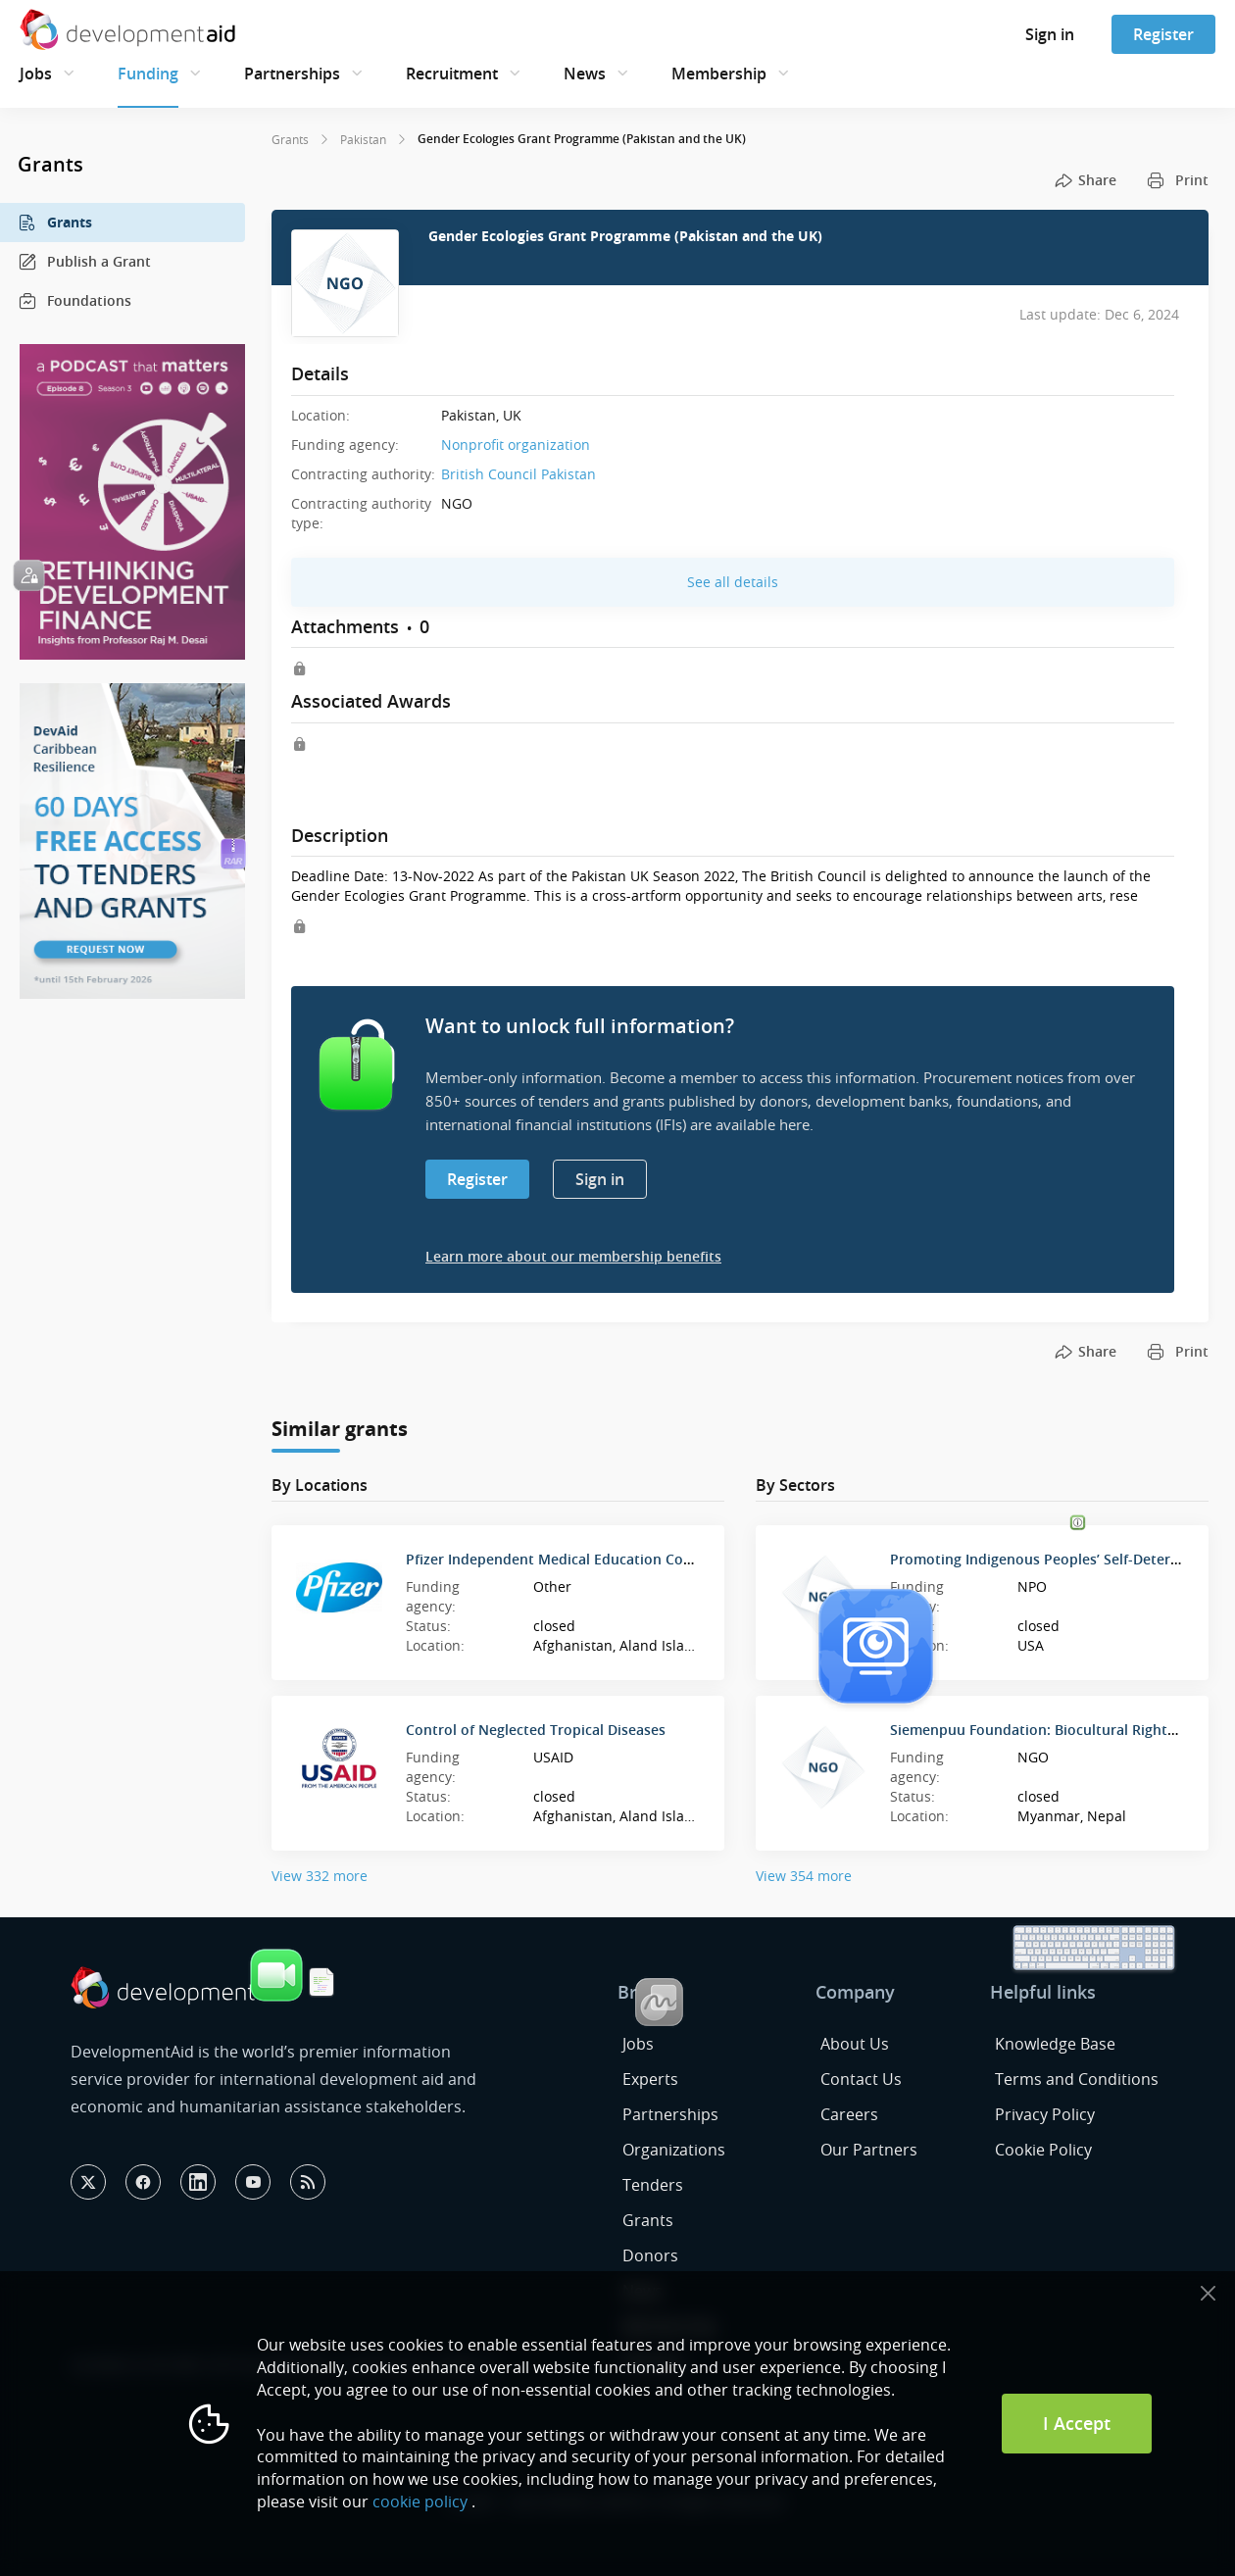  I want to click on a compressed RAR archive file, so click(233, 854).